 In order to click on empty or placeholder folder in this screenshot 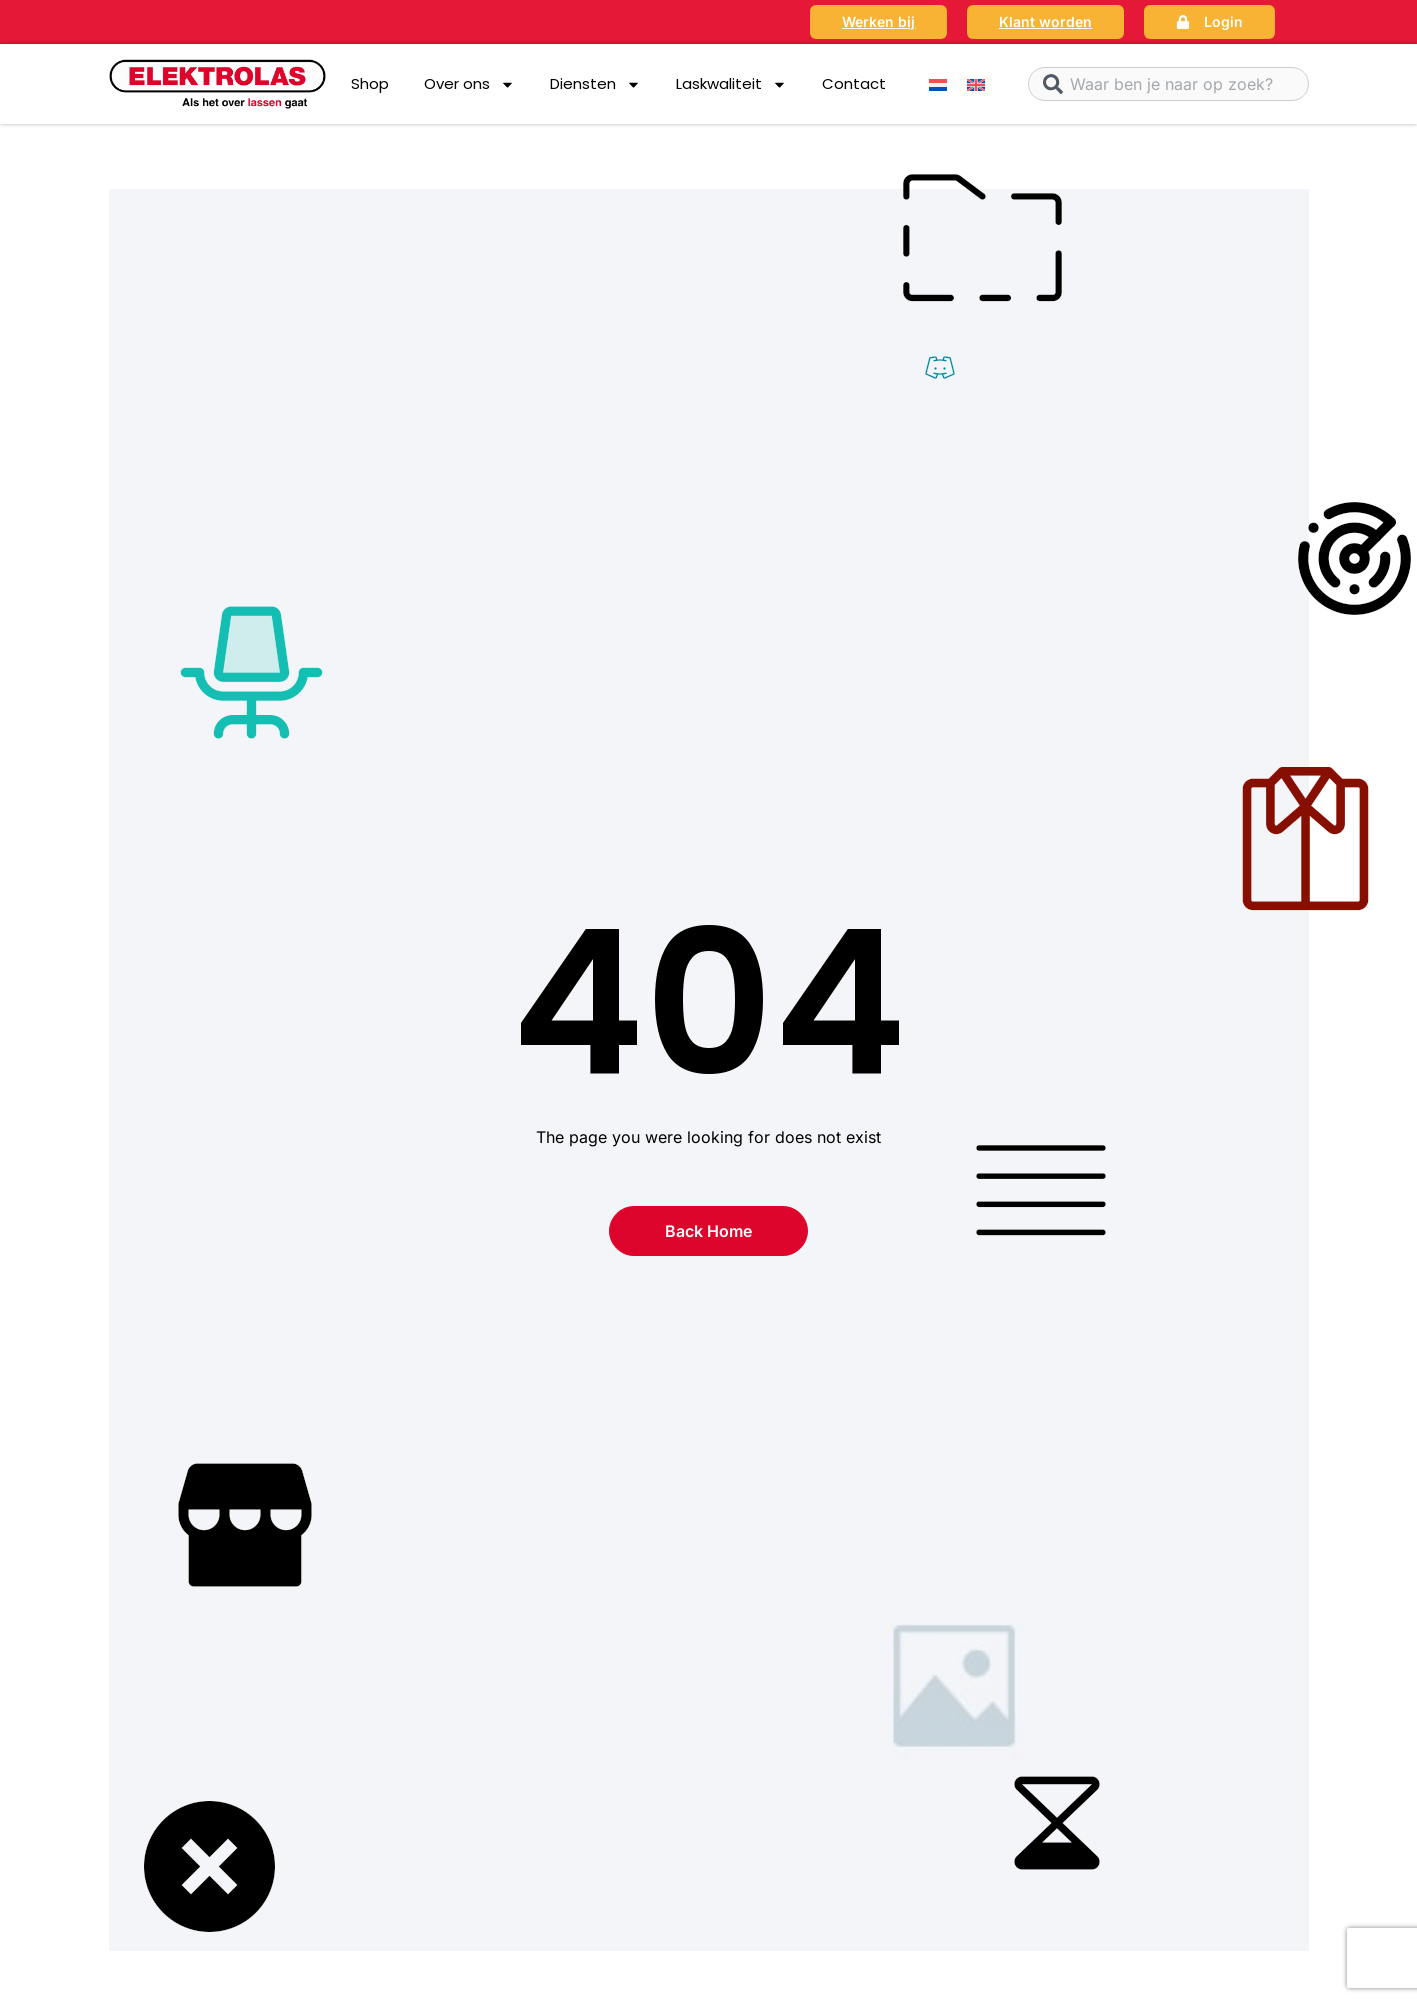, I will do `click(982, 234)`.